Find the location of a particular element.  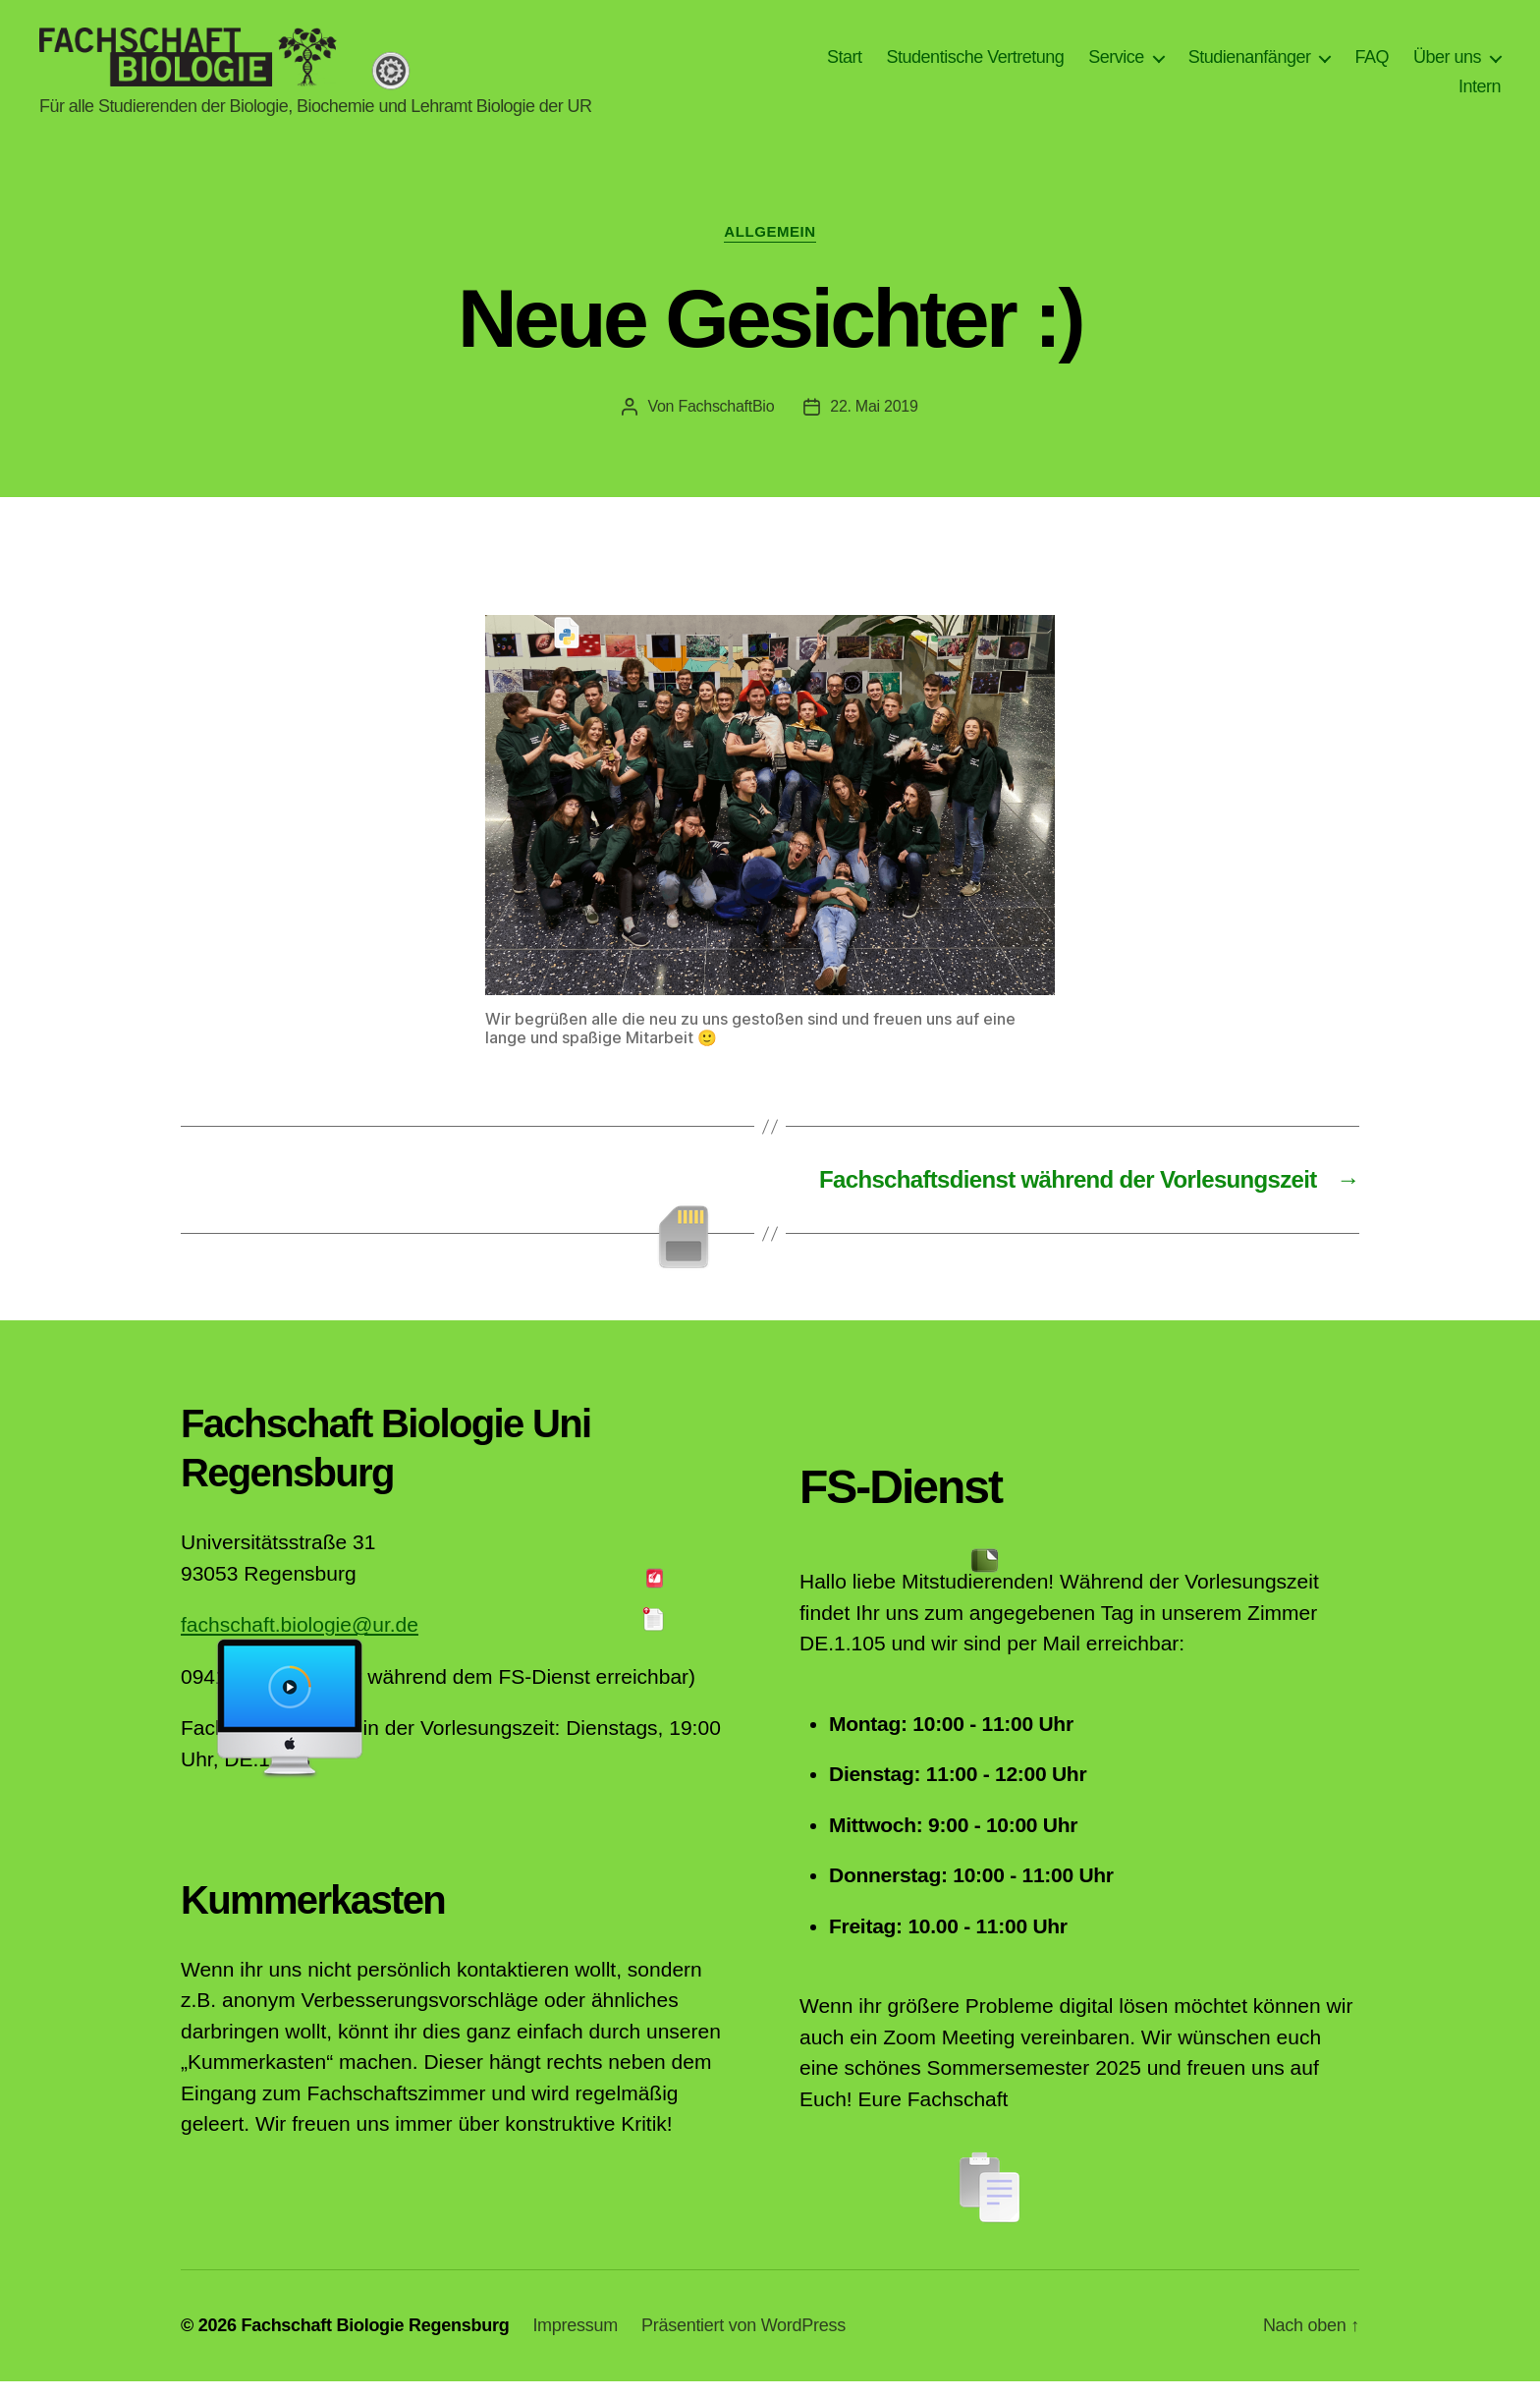

play video content on your television or monitor is located at coordinates (290, 1708).